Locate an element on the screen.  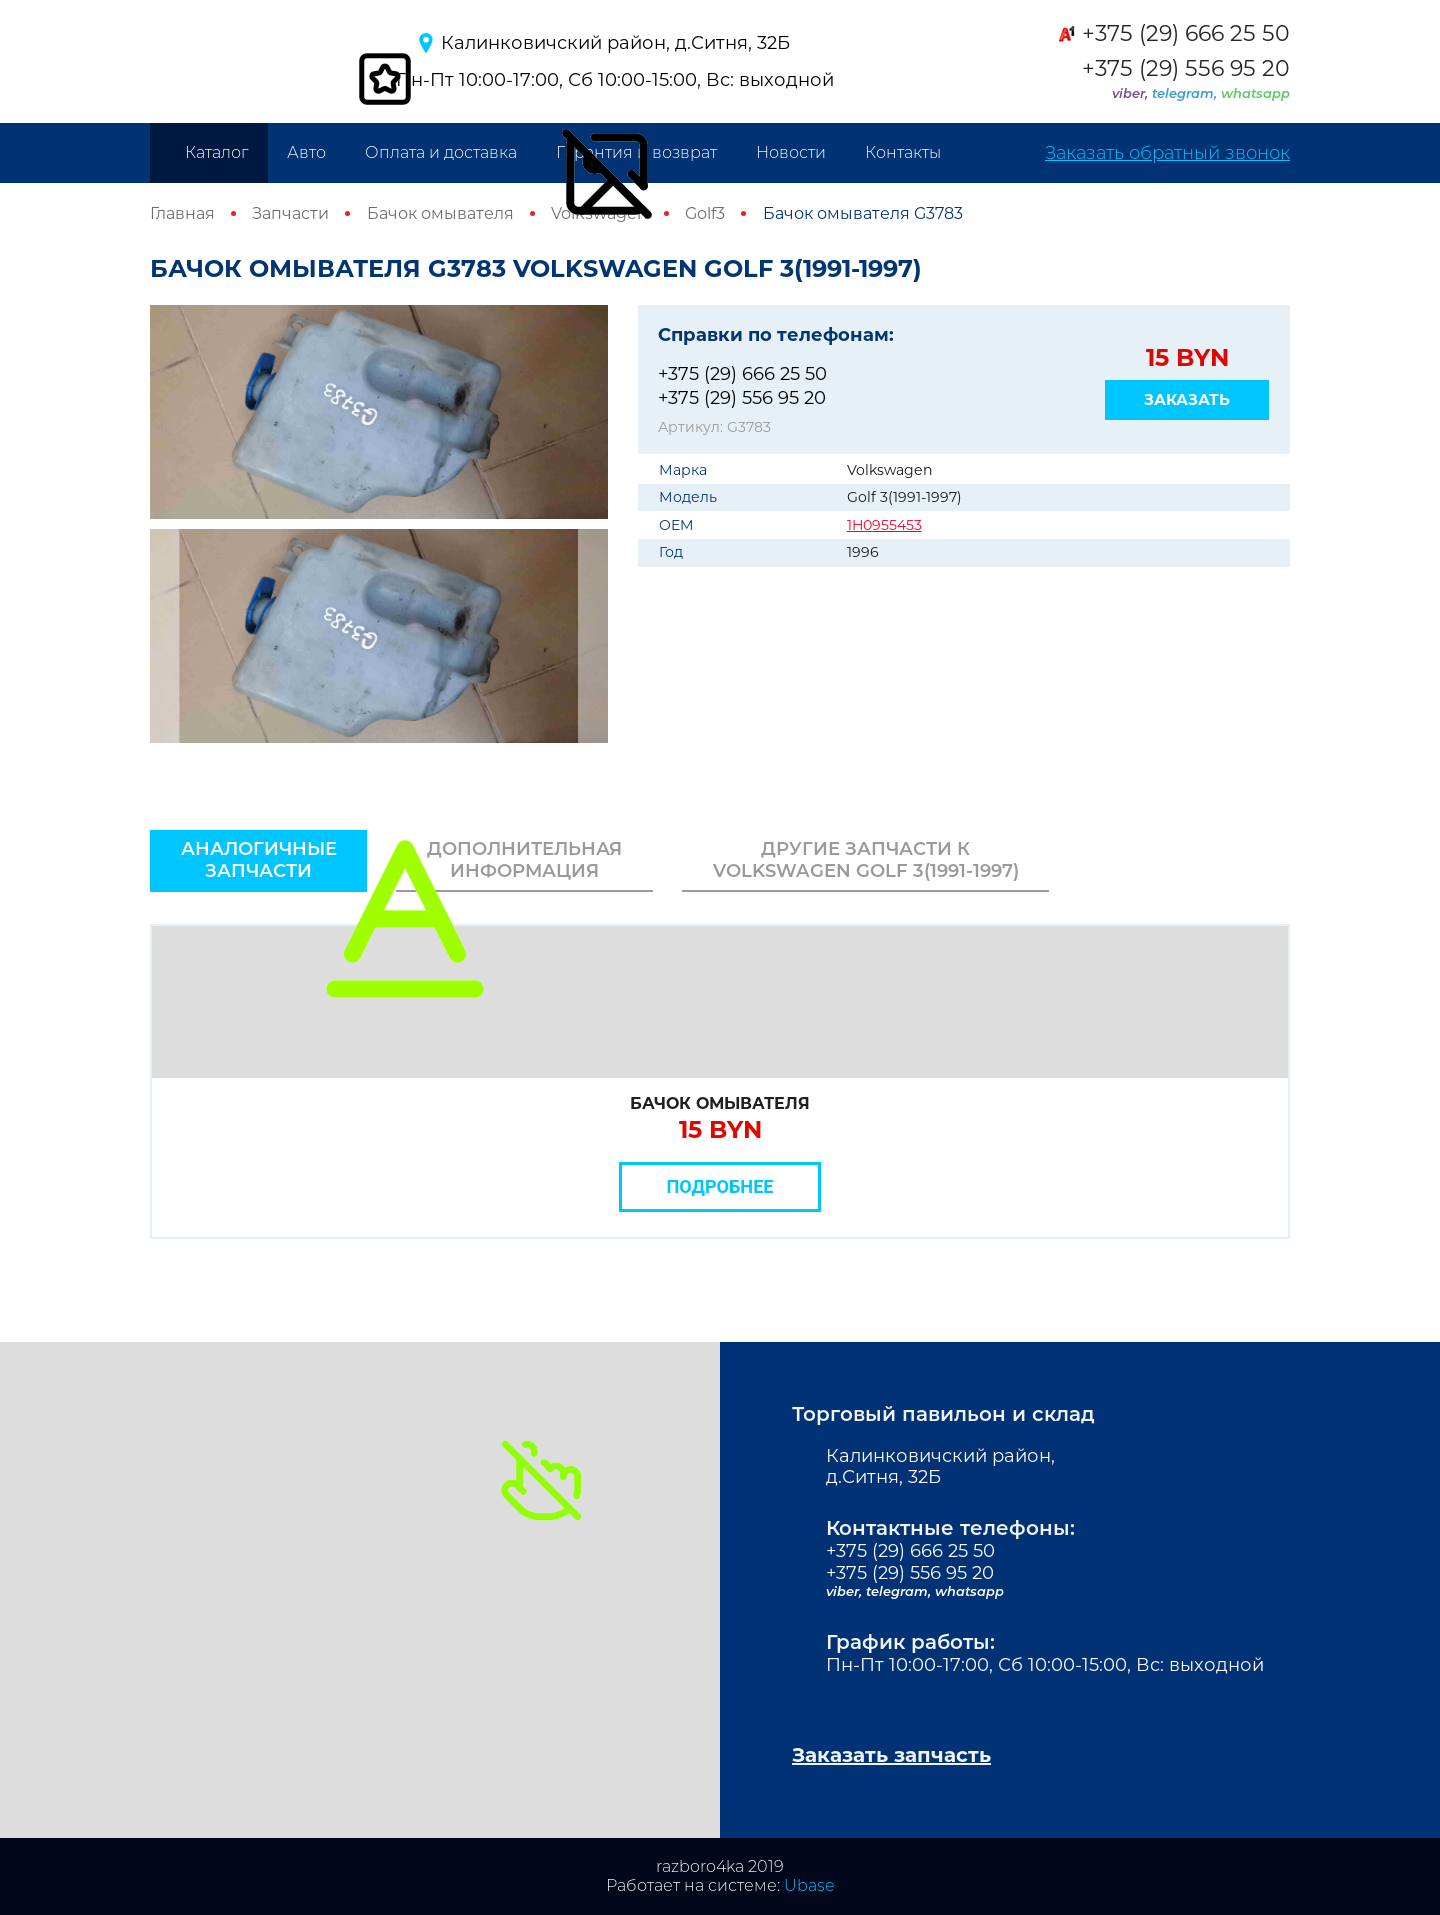
image failed to load is located at coordinates (607, 174).